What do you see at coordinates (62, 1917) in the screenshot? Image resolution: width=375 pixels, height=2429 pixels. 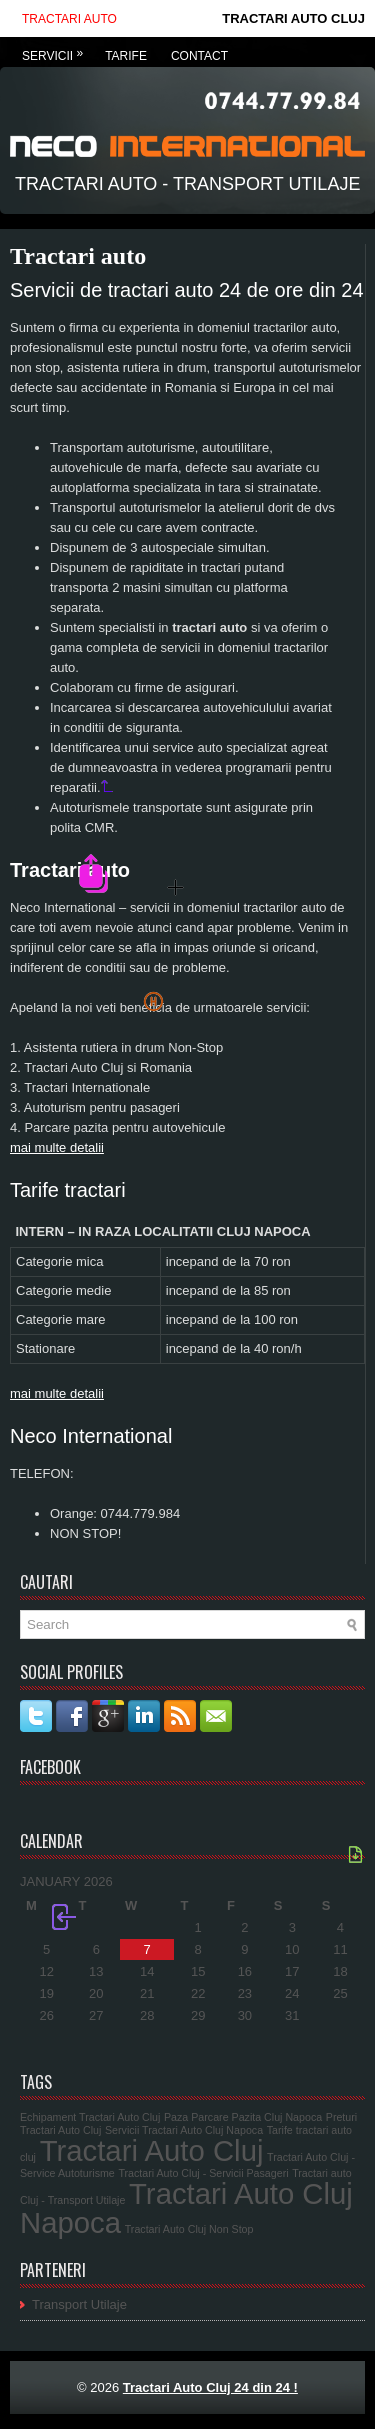 I see `log out of your account` at bounding box center [62, 1917].